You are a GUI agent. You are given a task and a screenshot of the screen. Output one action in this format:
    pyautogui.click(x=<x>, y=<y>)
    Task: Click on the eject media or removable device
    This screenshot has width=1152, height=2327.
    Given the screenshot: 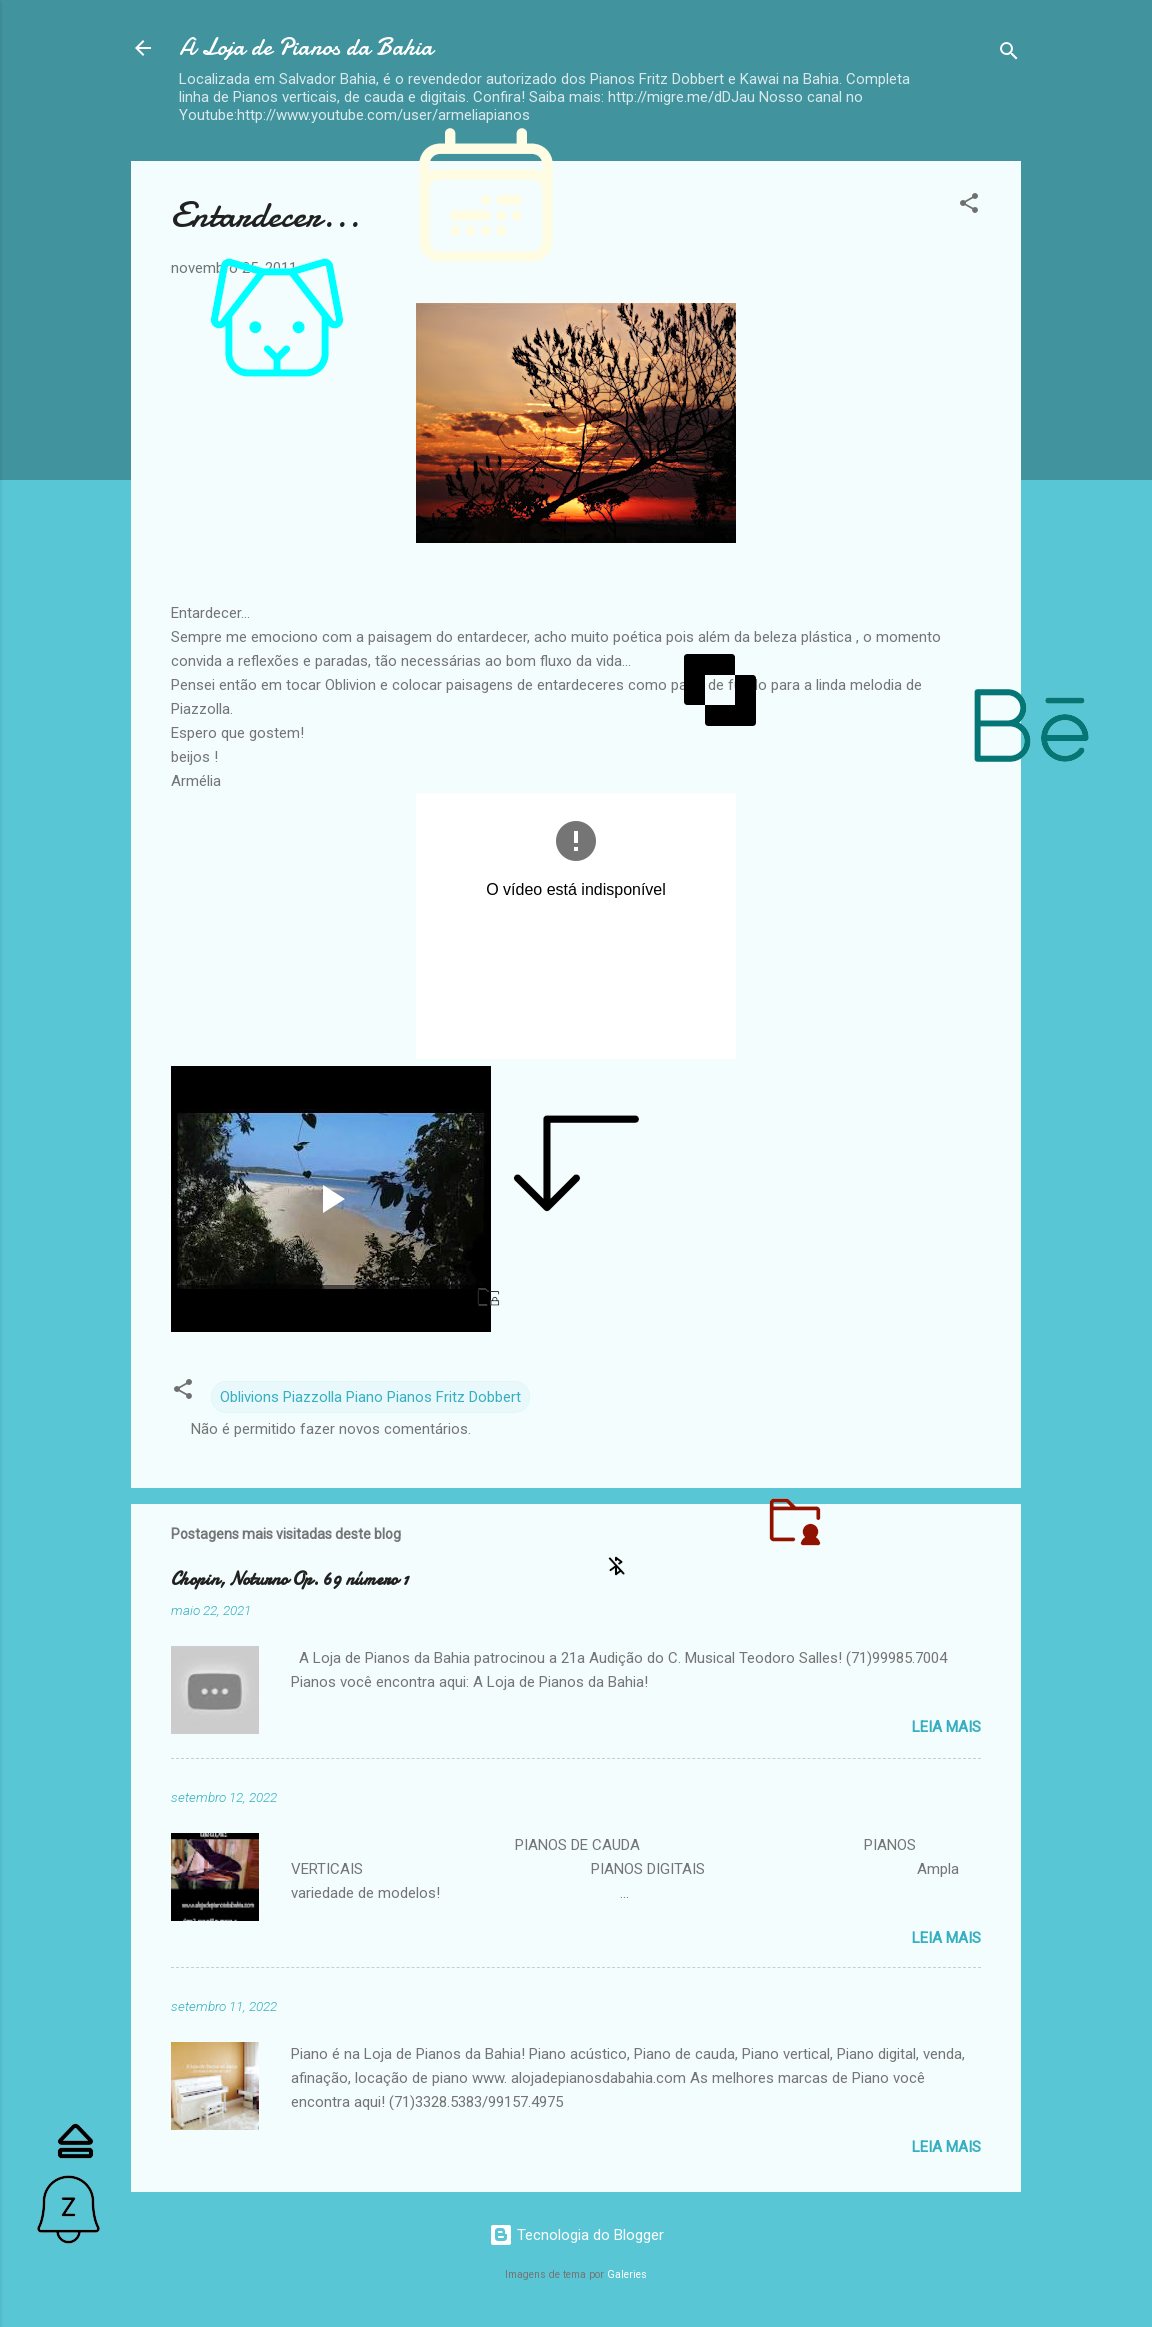 What is the action you would take?
    pyautogui.click(x=75, y=2143)
    